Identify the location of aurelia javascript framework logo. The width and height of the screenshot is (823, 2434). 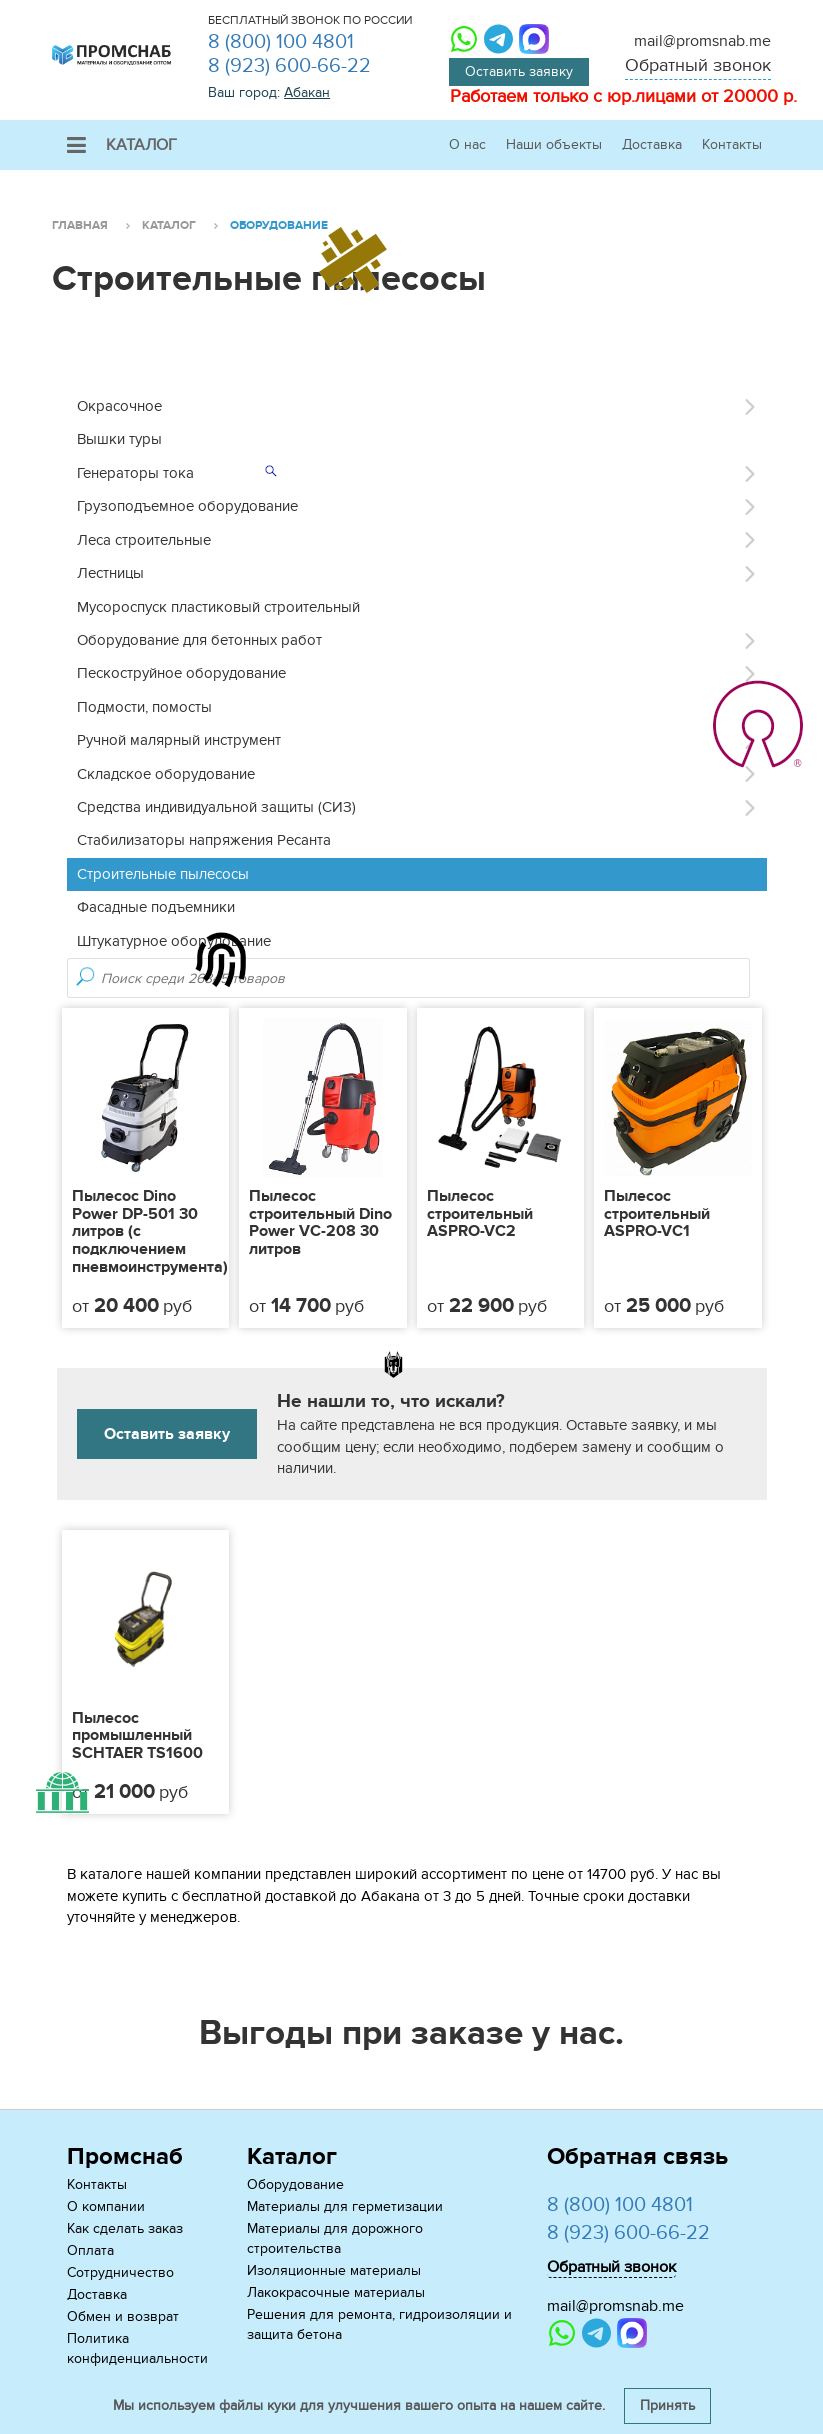
(353, 260).